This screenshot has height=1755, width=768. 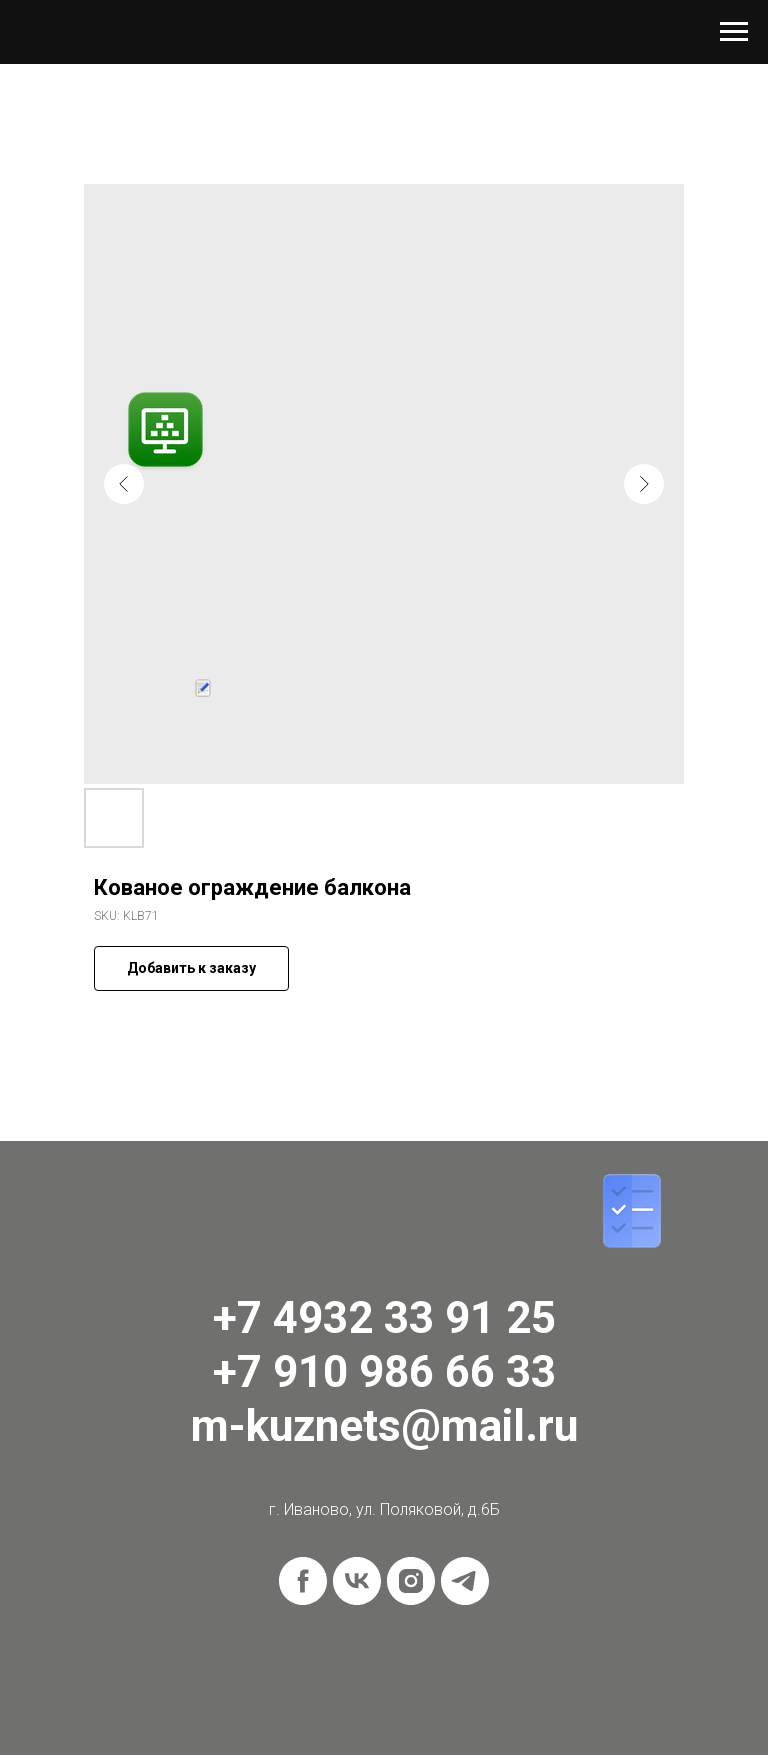 I want to click on open the GNOME To Do task manager app, so click(x=632, y=1211).